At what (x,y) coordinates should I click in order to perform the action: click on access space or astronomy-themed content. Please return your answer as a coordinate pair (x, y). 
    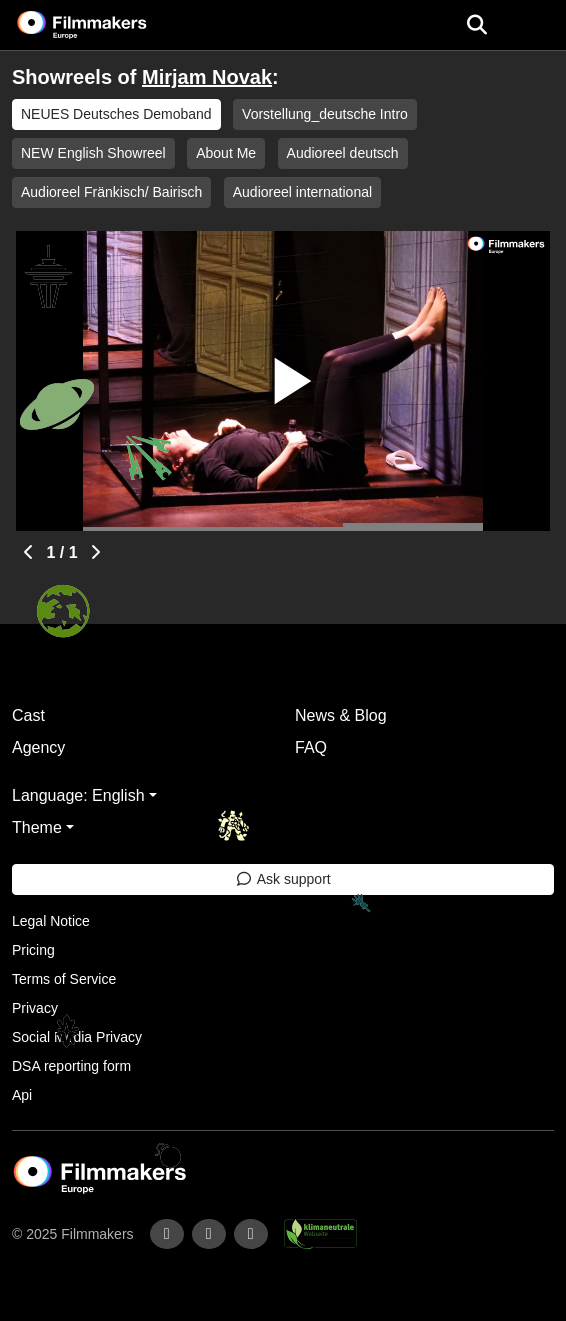
    Looking at the image, I should click on (57, 405).